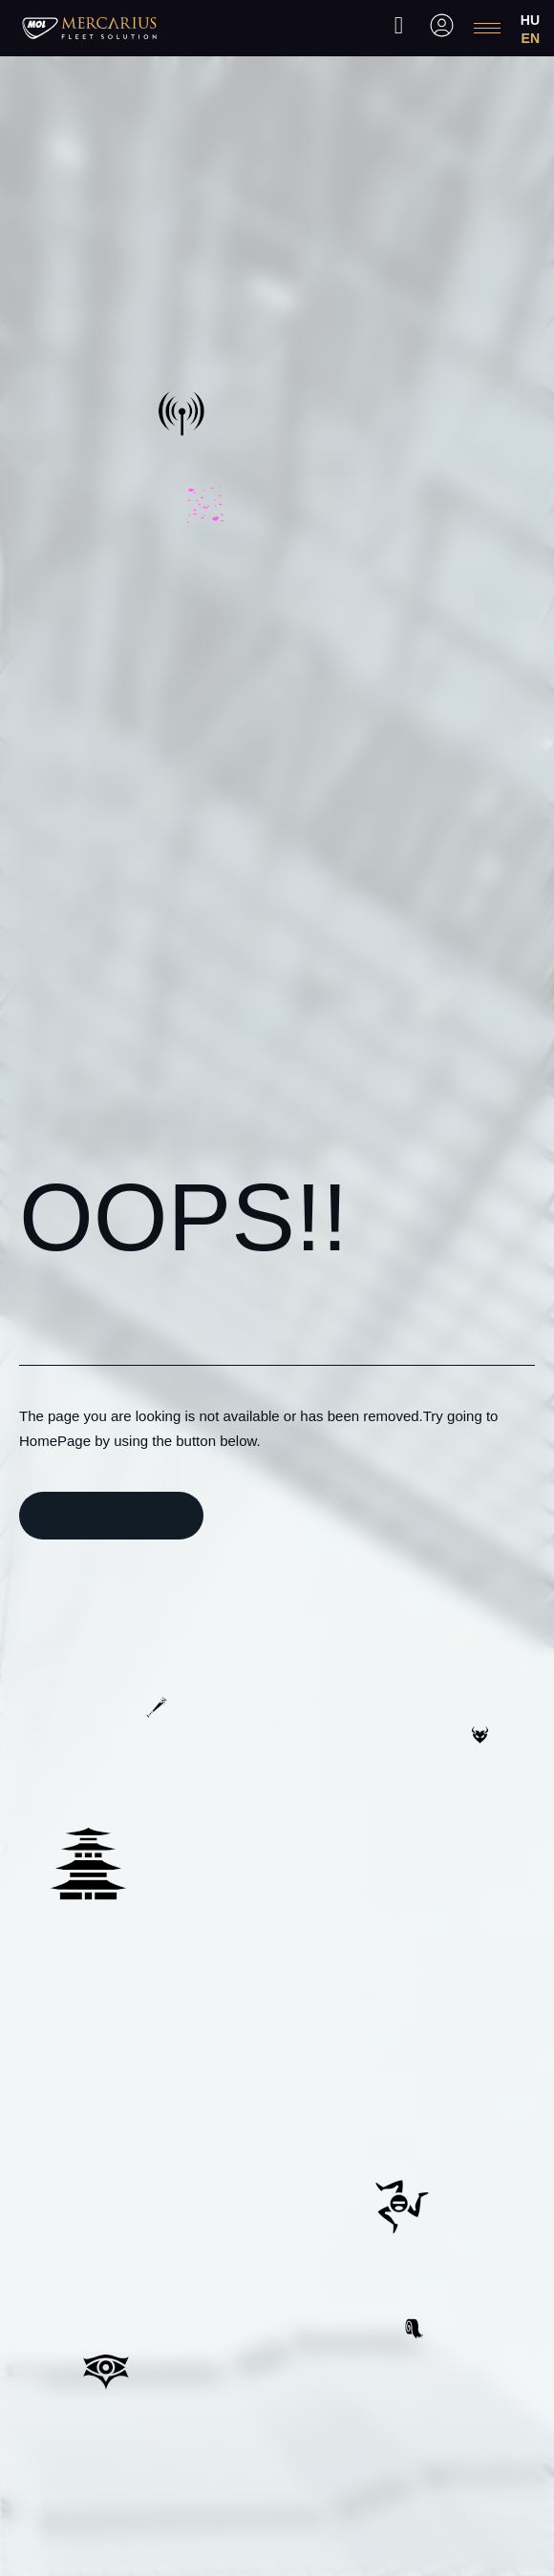 The height and width of the screenshot is (2576, 554). What do you see at coordinates (414, 2329) in the screenshot?
I see `access first aid or medical supplies` at bounding box center [414, 2329].